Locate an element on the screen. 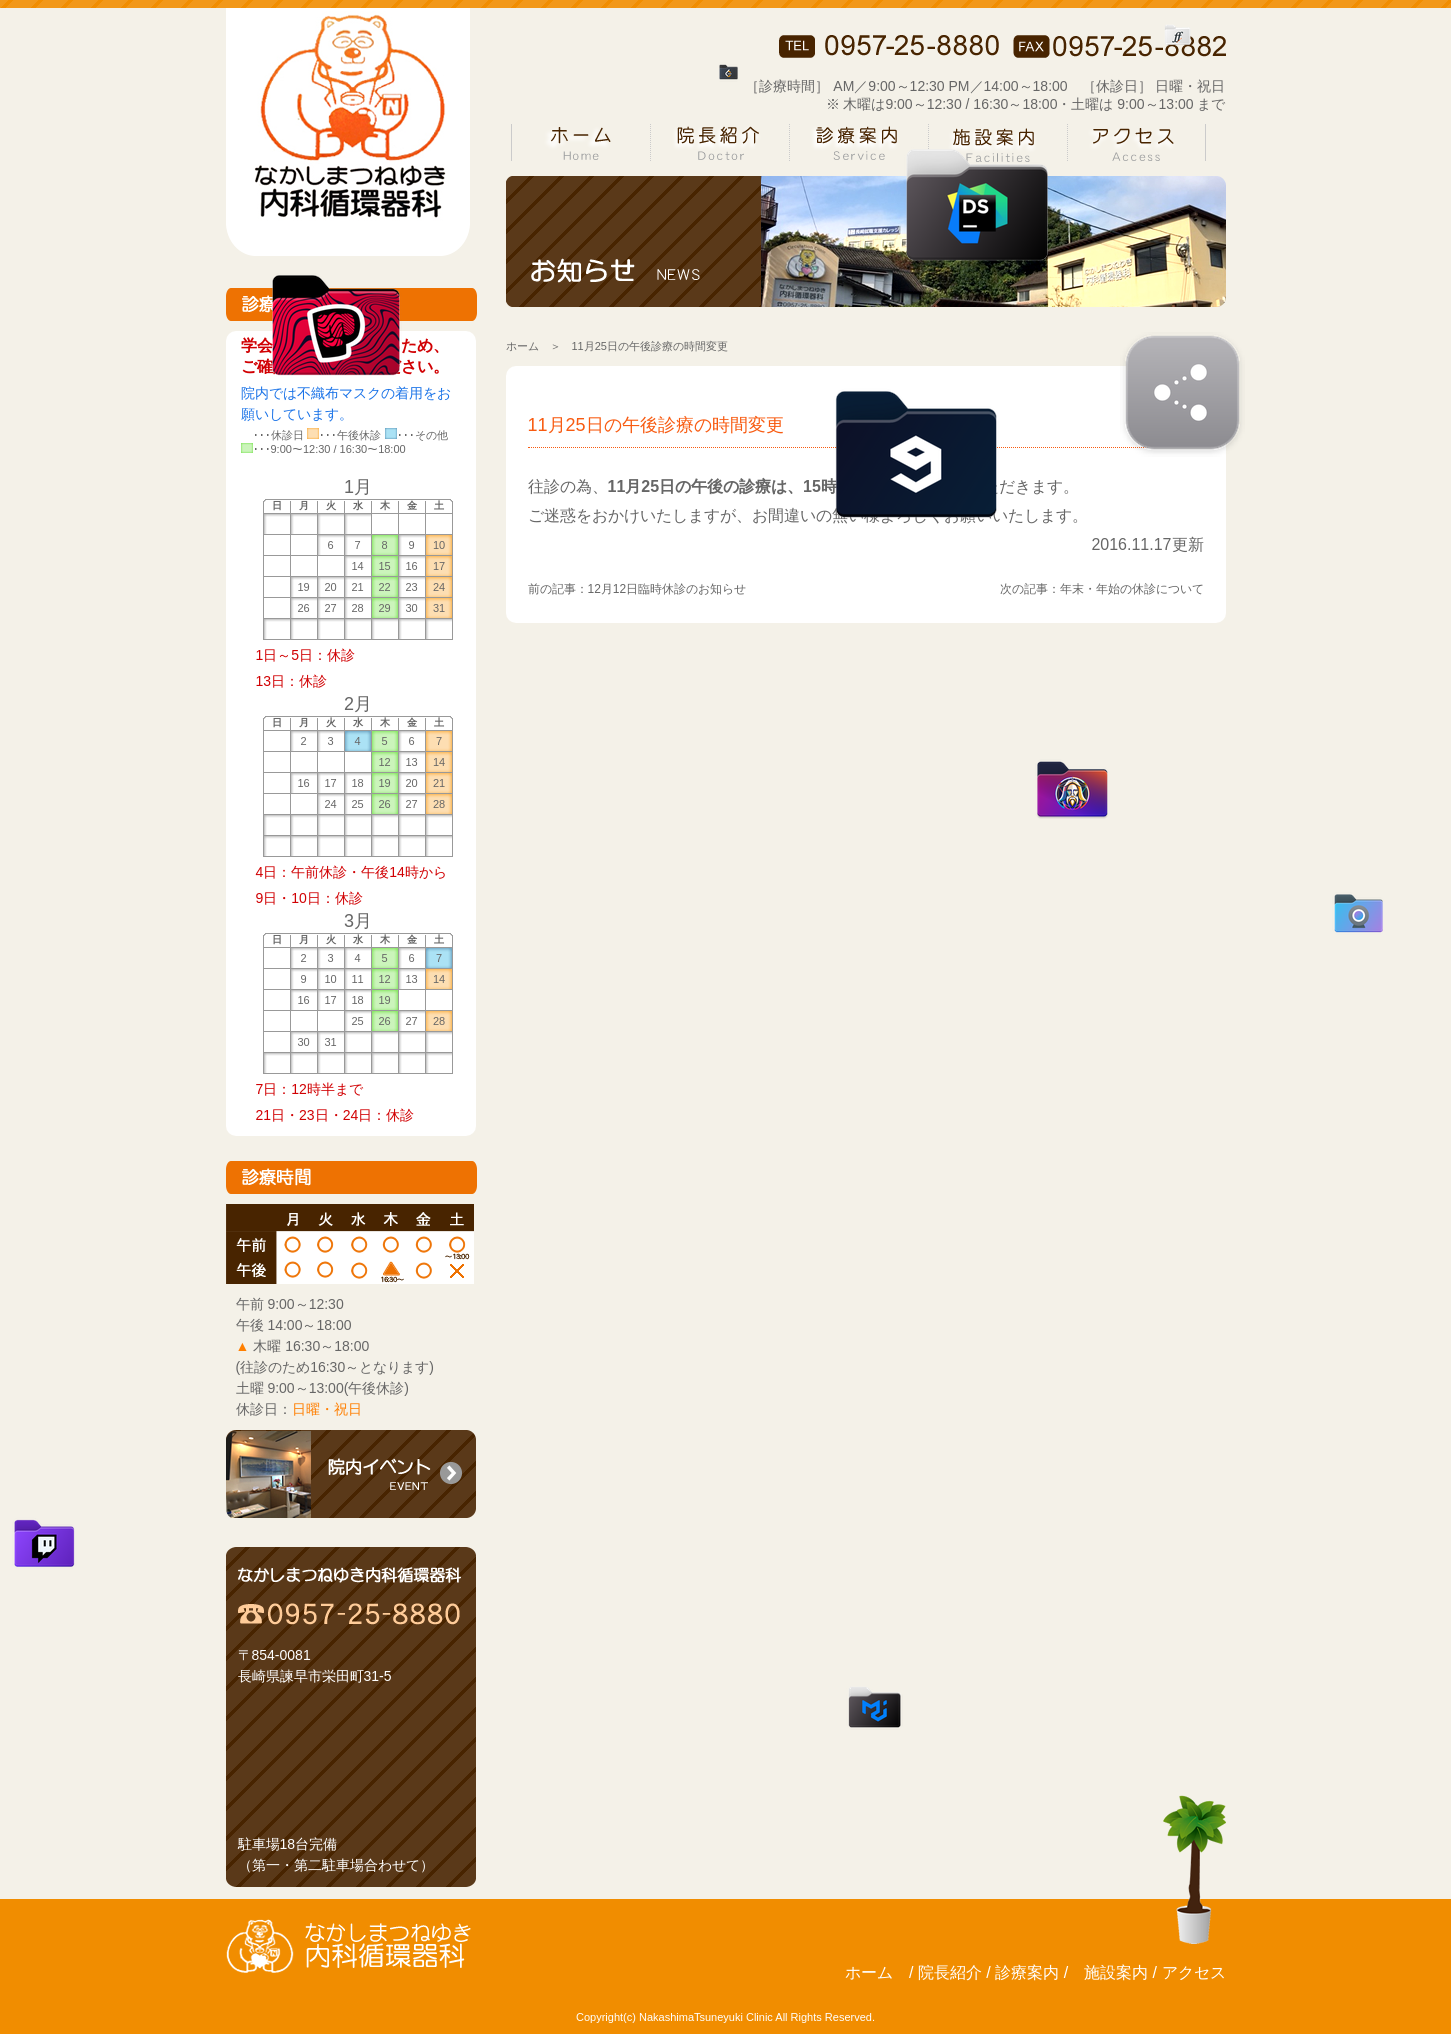  open folder containing Twitch-related files is located at coordinates (44, 1545).